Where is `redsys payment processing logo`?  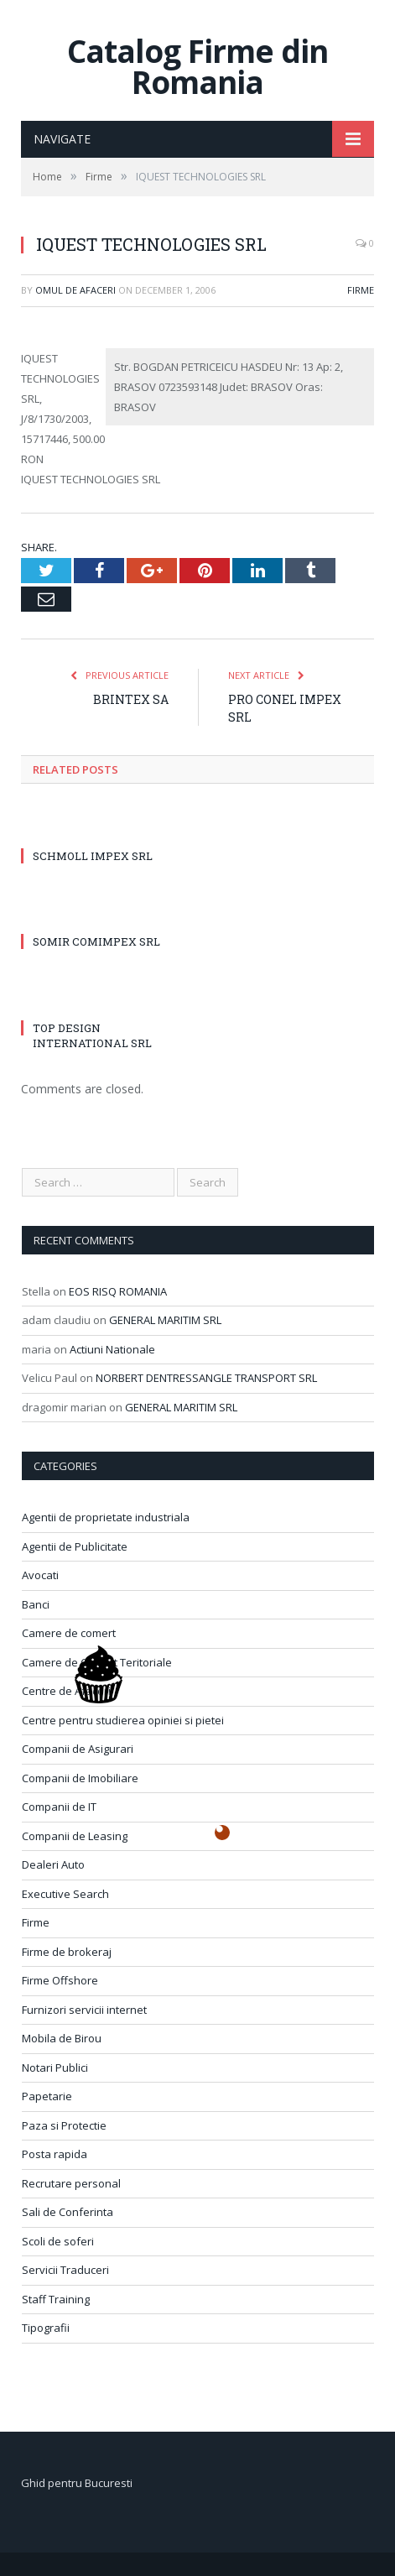 redsys payment processing logo is located at coordinates (222, 1833).